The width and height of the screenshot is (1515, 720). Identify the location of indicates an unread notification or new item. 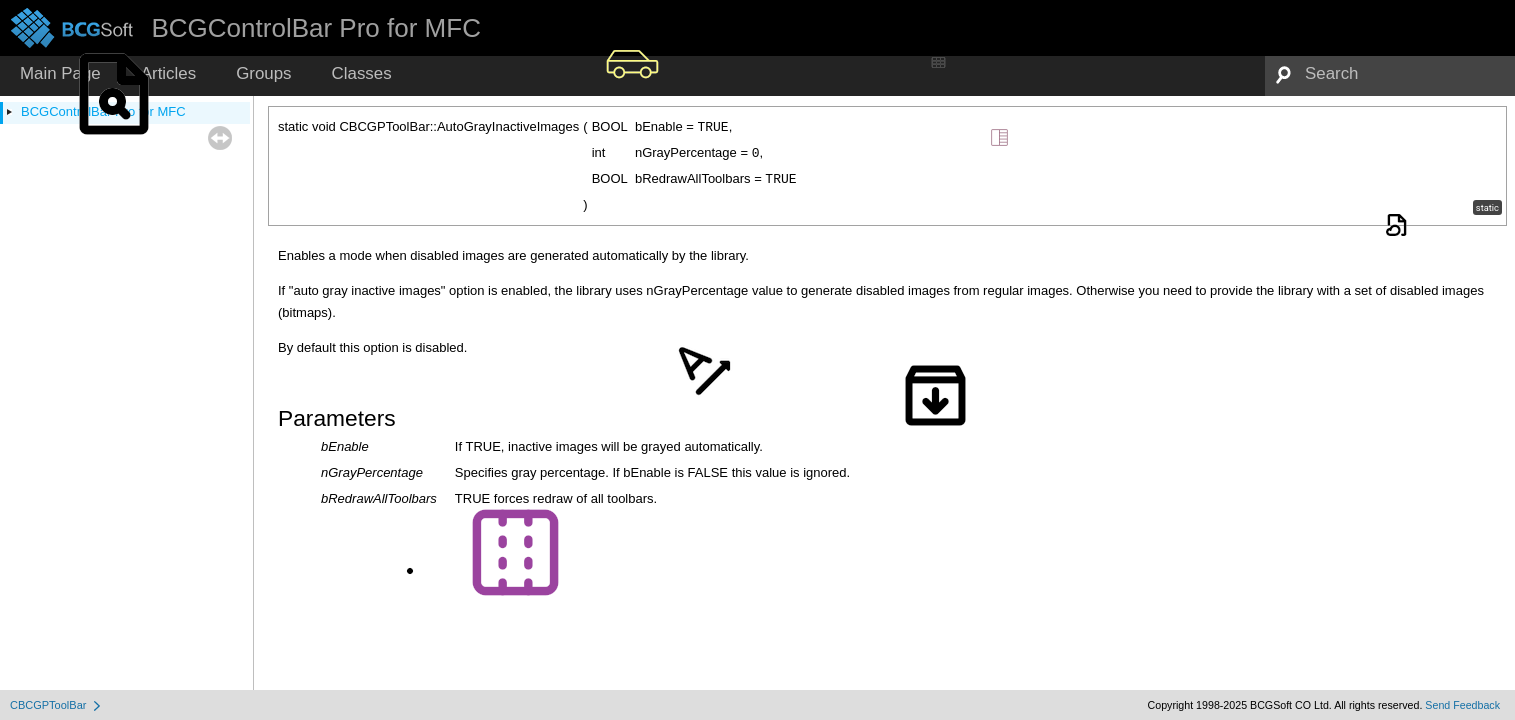
(410, 571).